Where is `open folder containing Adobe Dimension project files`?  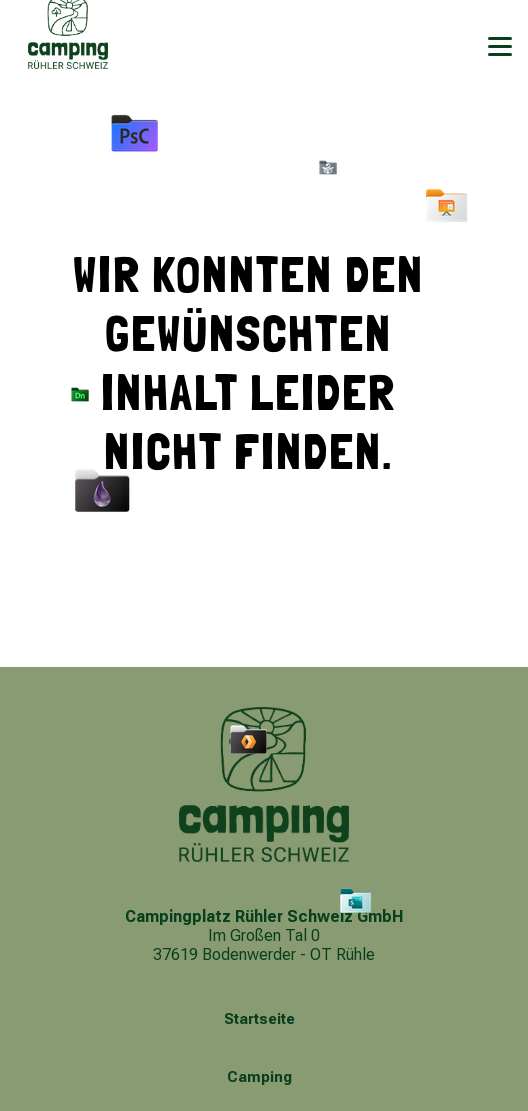
open folder containing Adobe Dimension project files is located at coordinates (80, 395).